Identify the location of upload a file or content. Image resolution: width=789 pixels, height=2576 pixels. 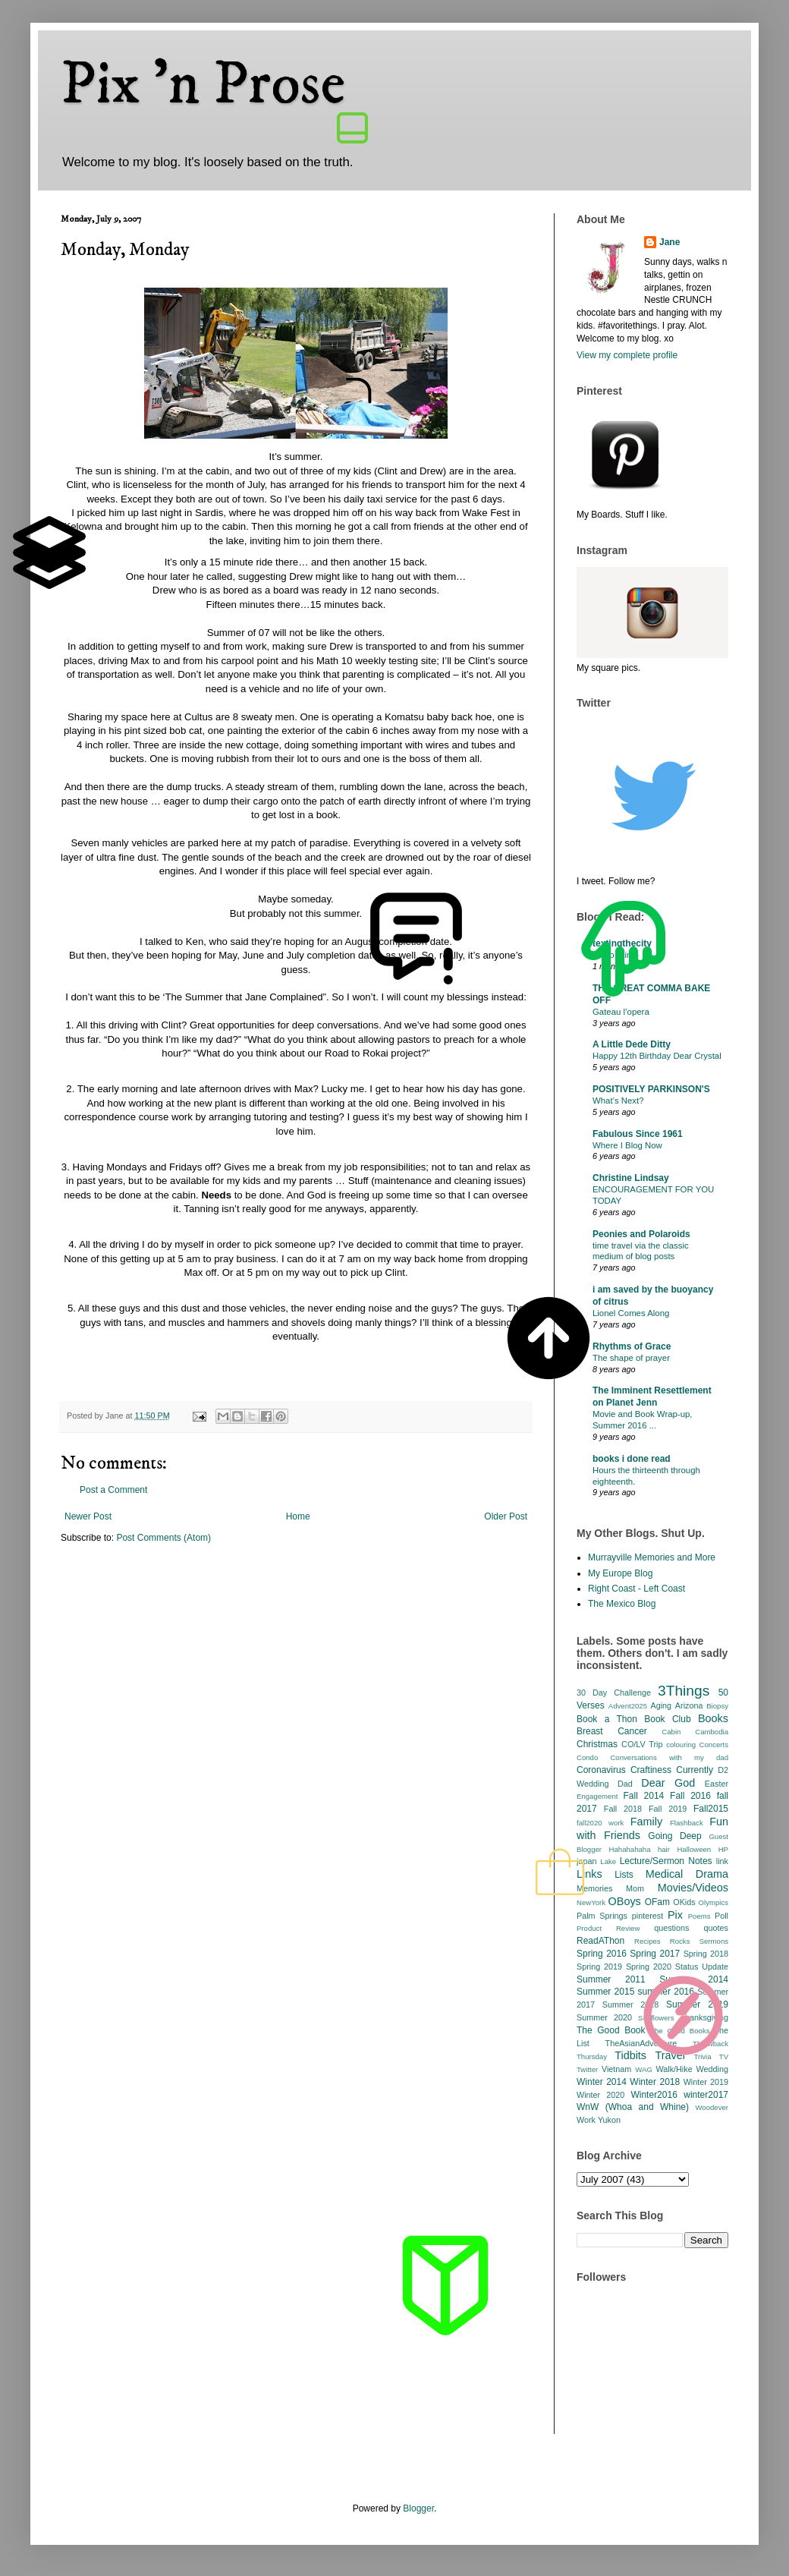
(549, 1338).